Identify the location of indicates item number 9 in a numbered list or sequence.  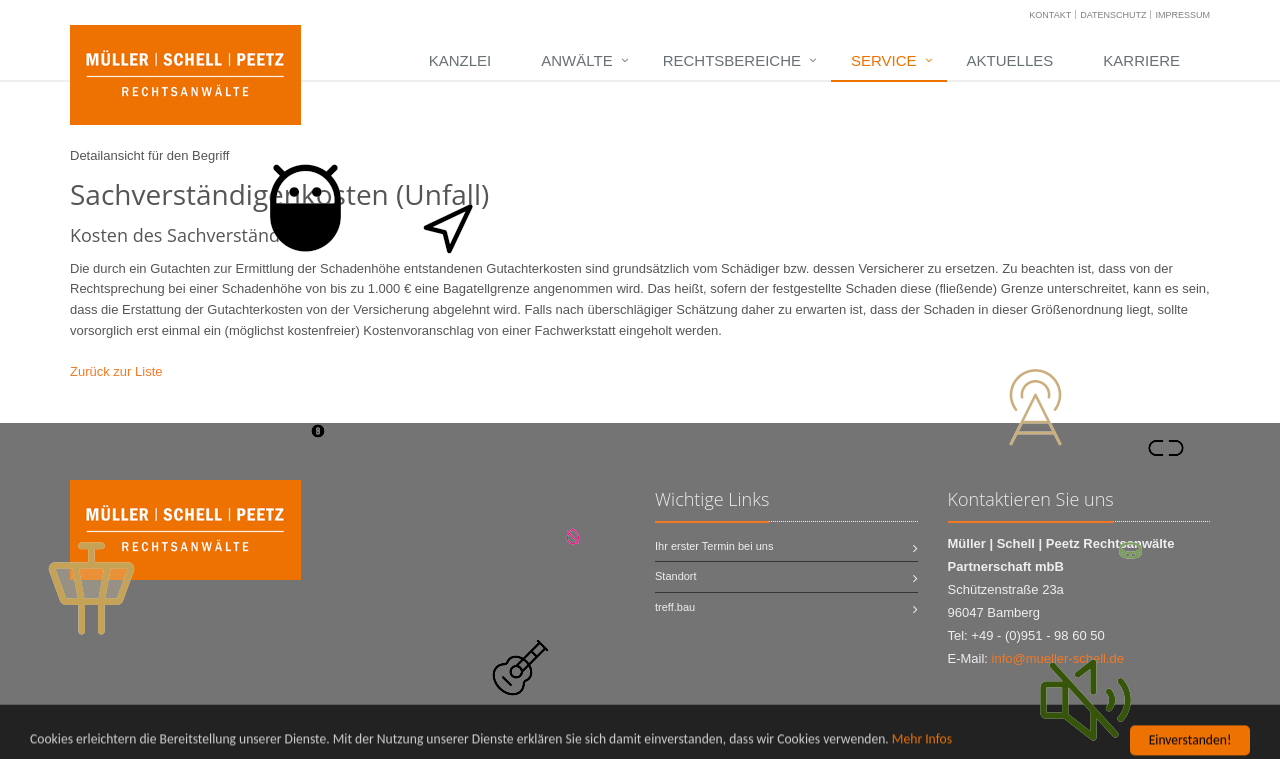
(318, 431).